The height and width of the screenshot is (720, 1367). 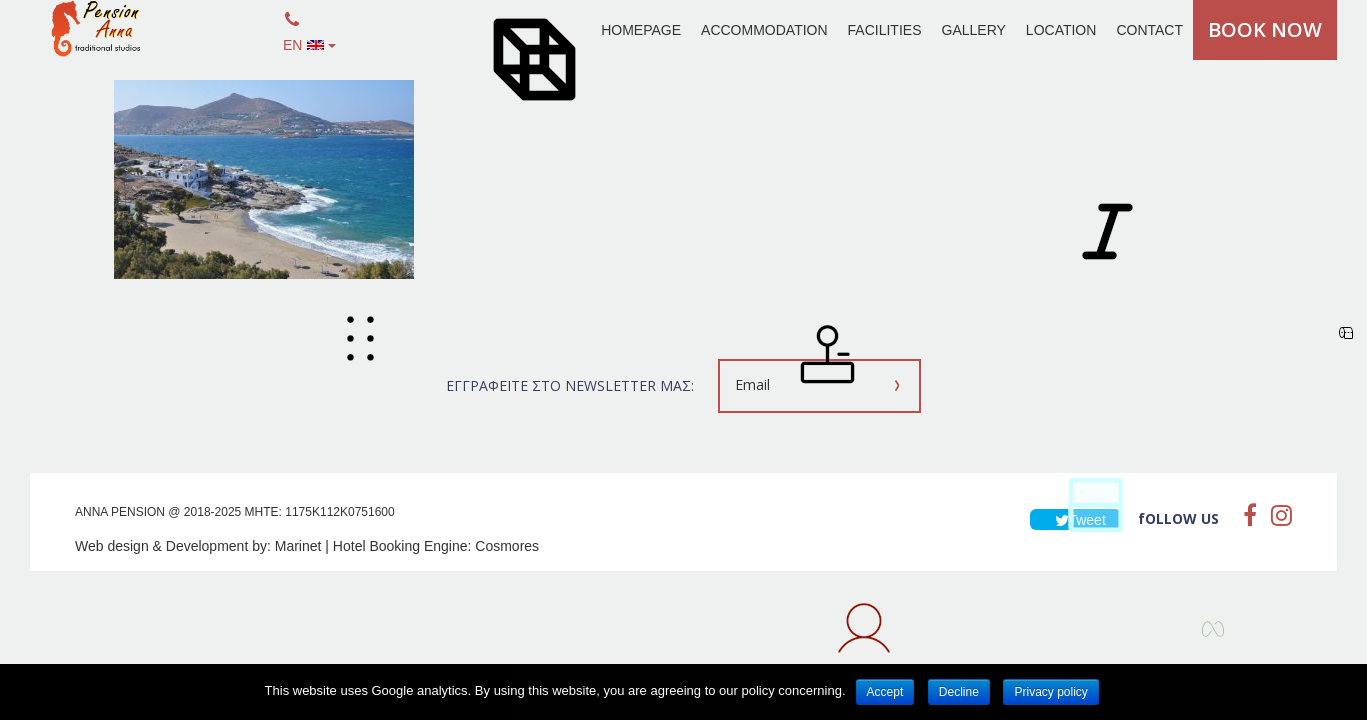 I want to click on Meta company logo, so click(x=1213, y=629).